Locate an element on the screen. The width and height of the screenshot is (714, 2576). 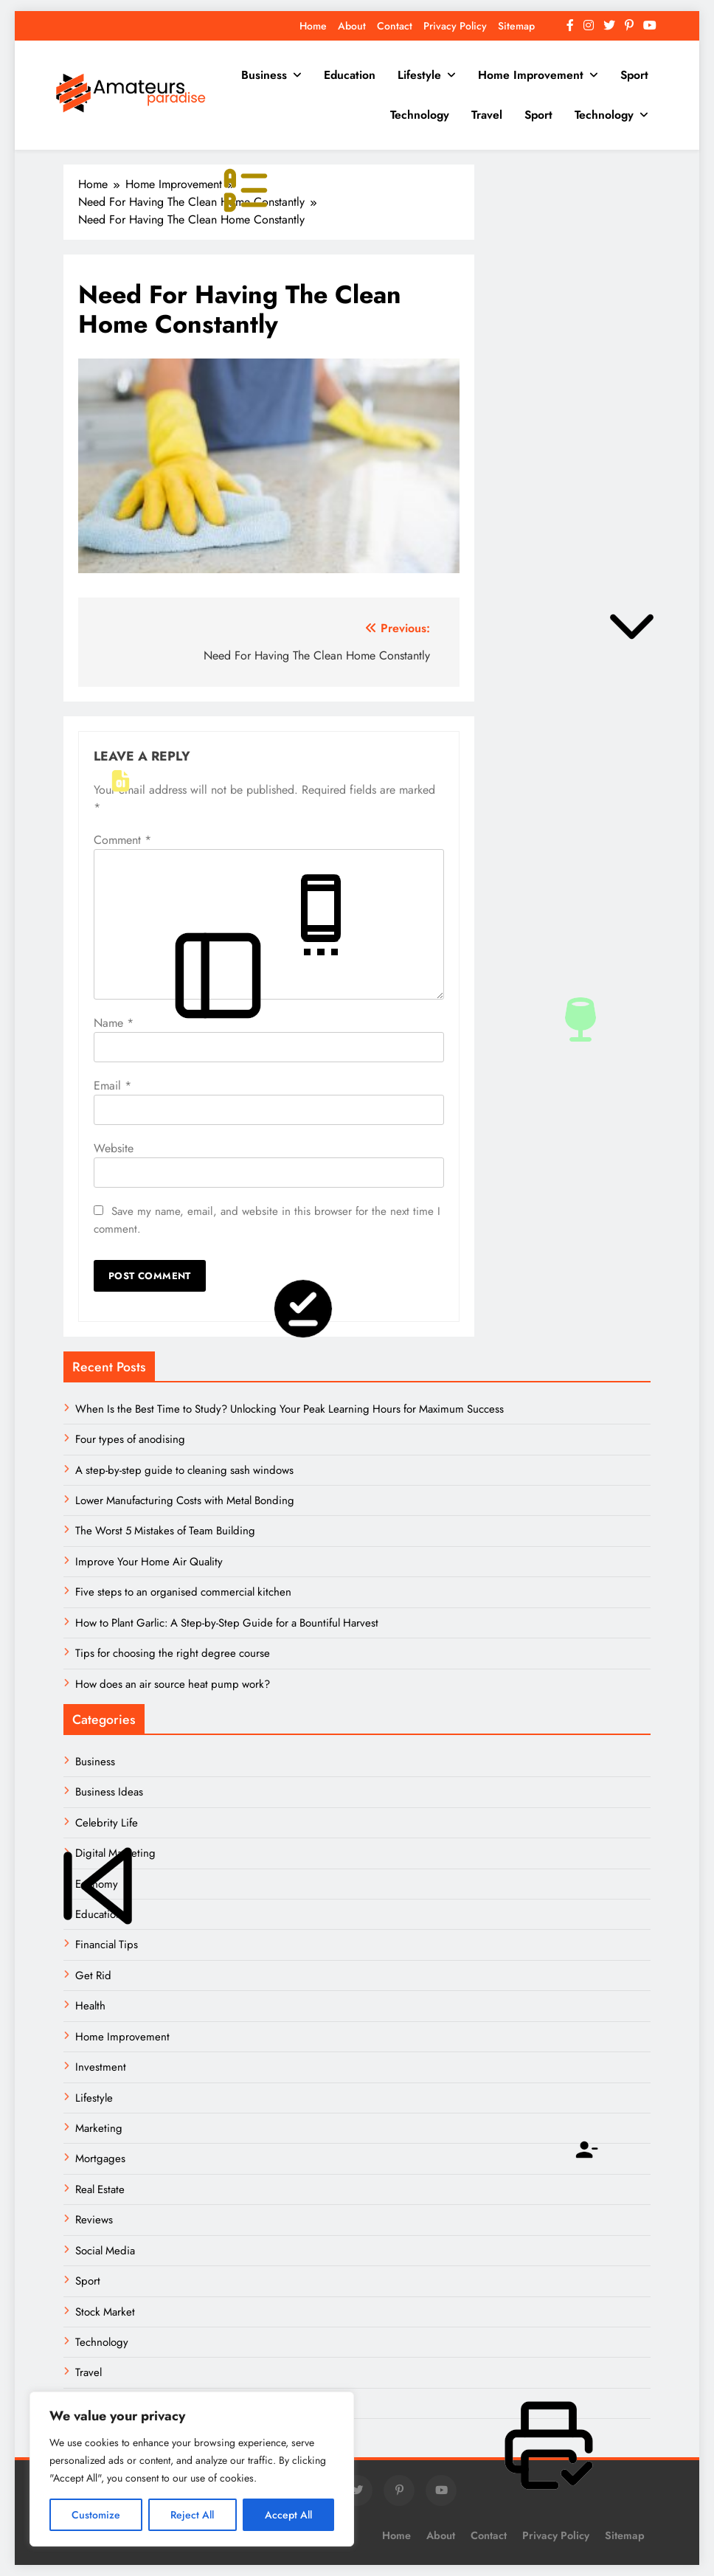
access mobile device settings is located at coordinates (321, 915).